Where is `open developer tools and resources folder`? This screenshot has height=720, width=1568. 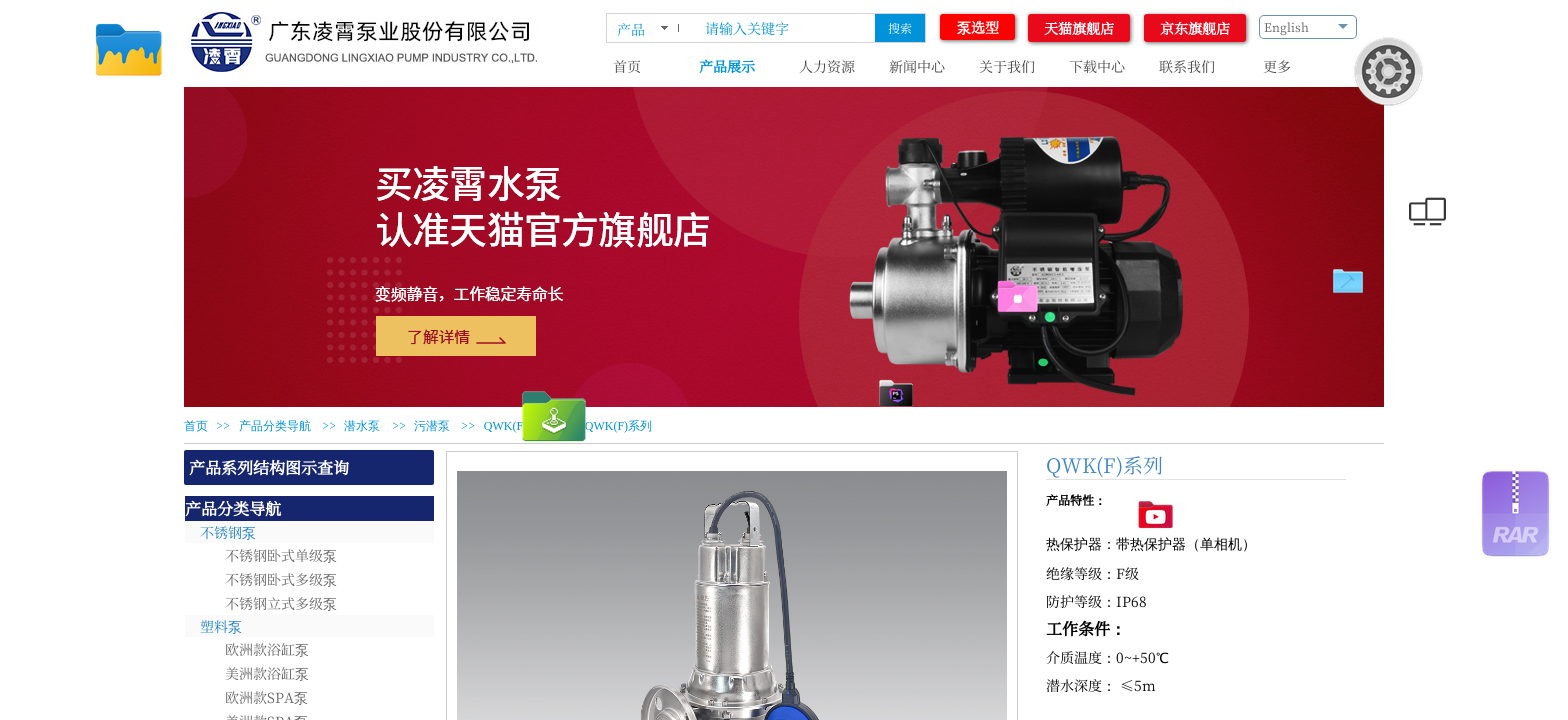 open developer tools and resources folder is located at coordinates (1348, 281).